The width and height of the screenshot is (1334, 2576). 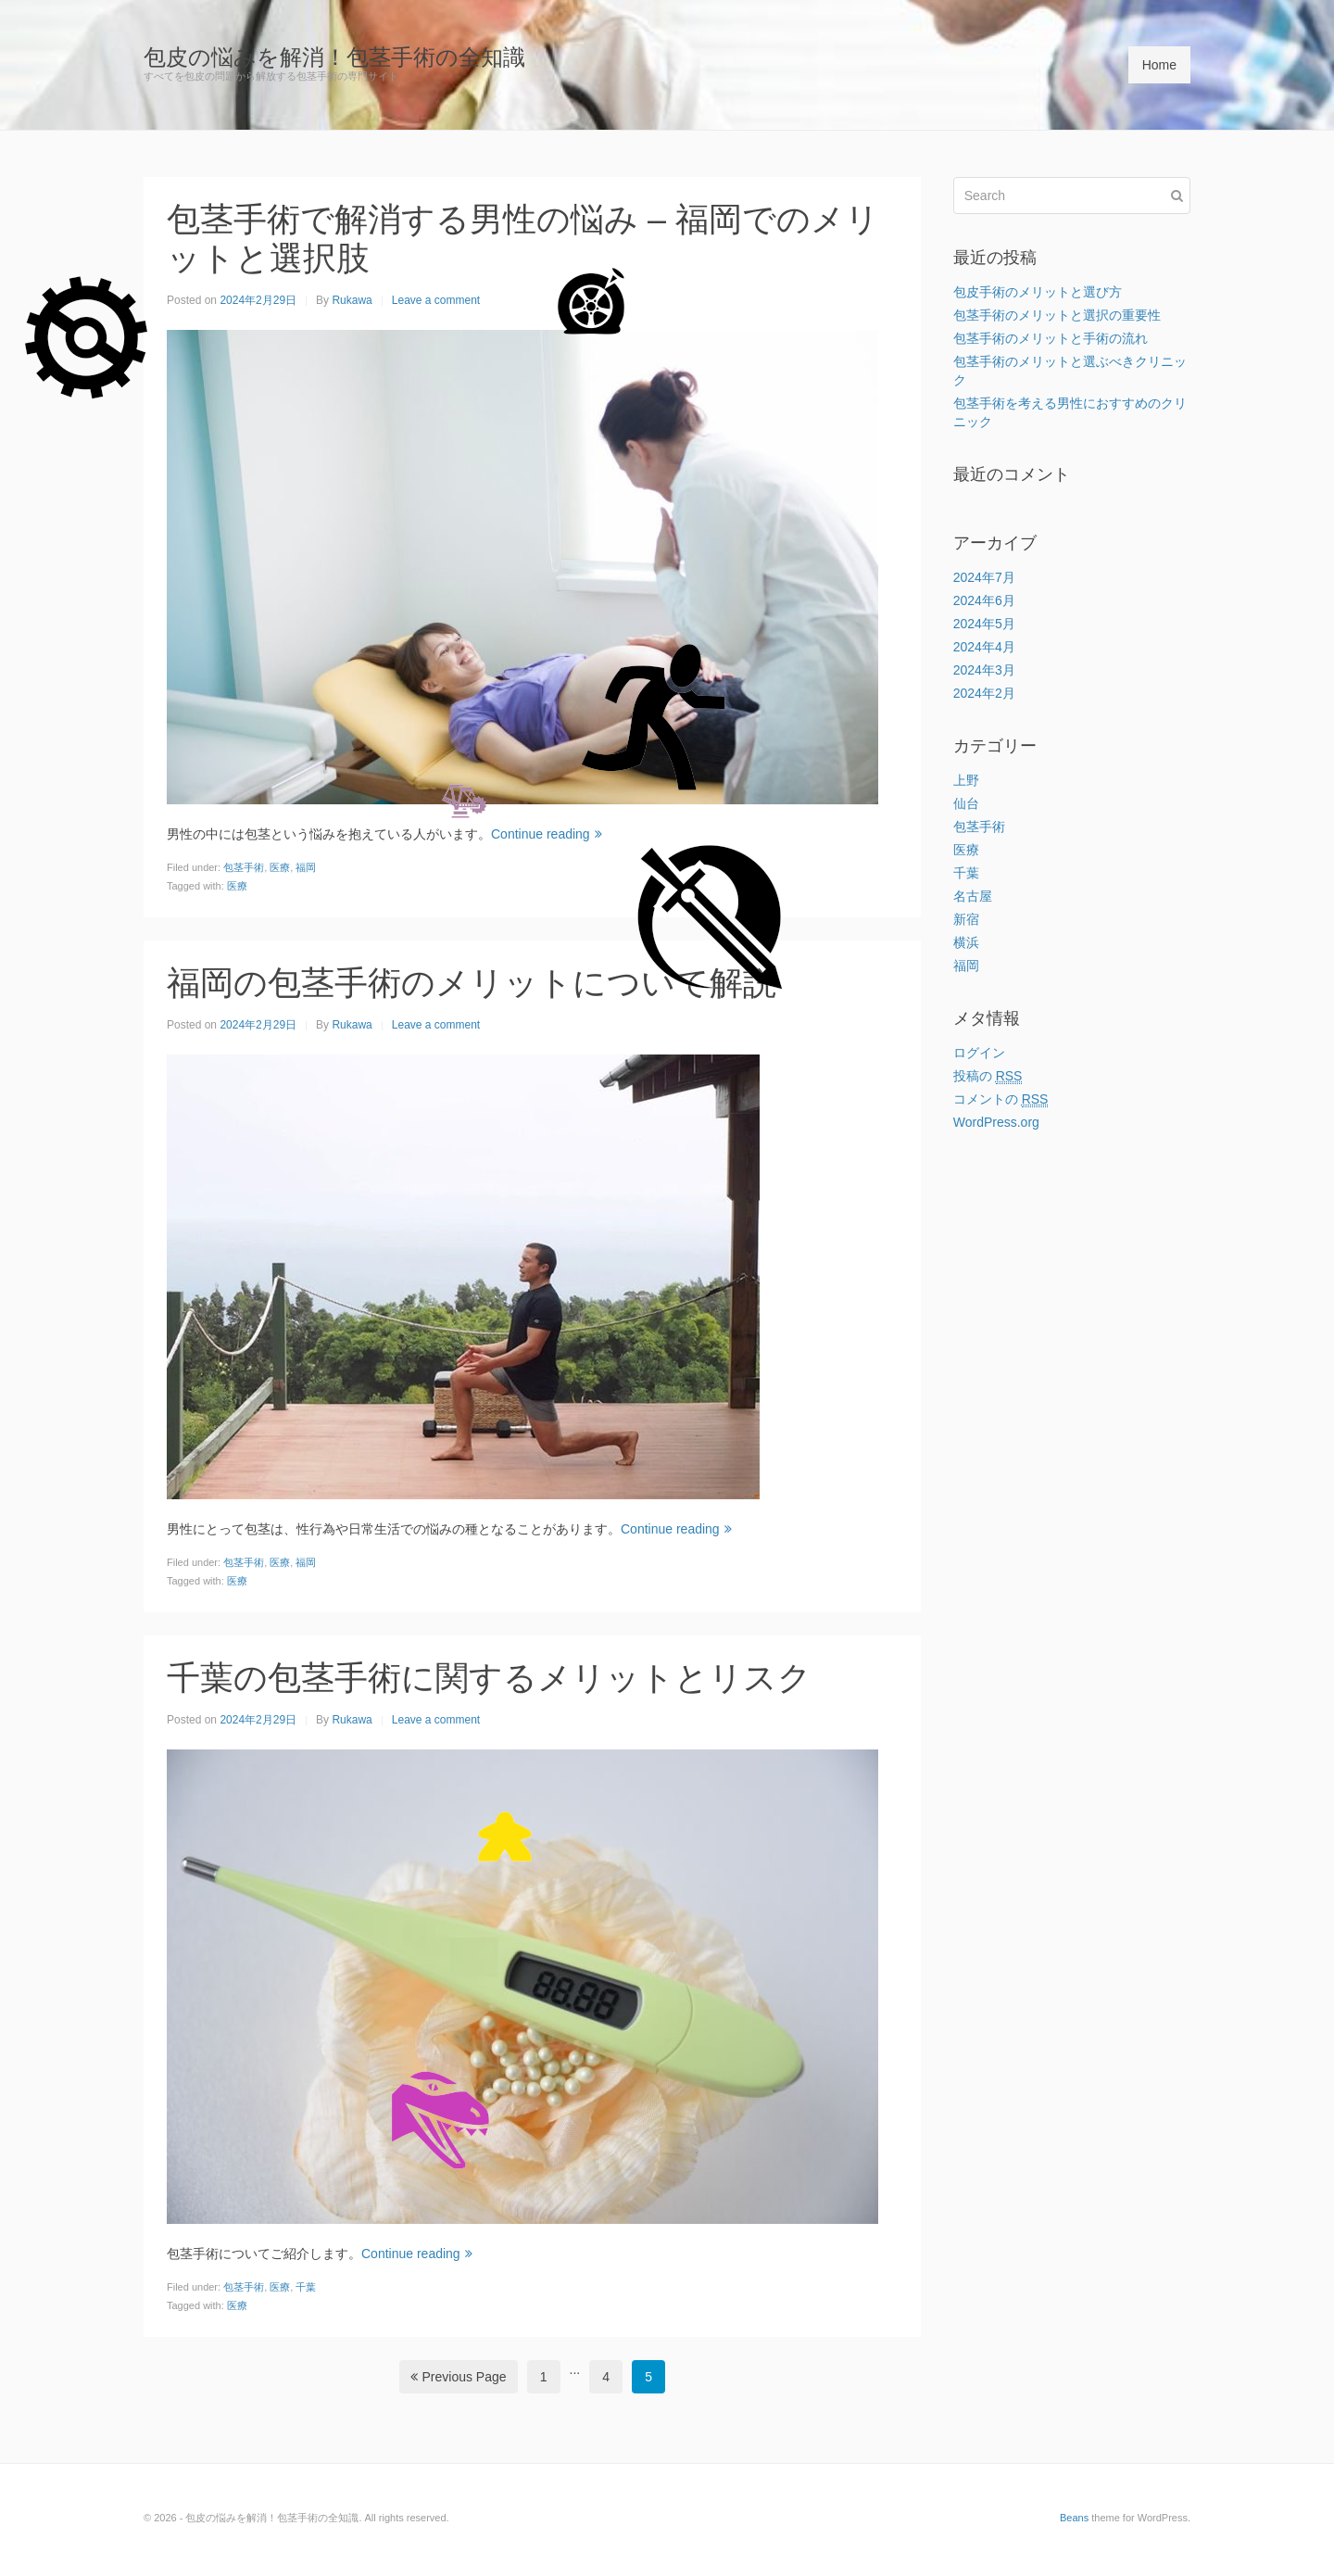 What do you see at coordinates (505, 1837) in the screenshot?
I see `access player profile or avatar settings` at bounding box center [505, 1837].